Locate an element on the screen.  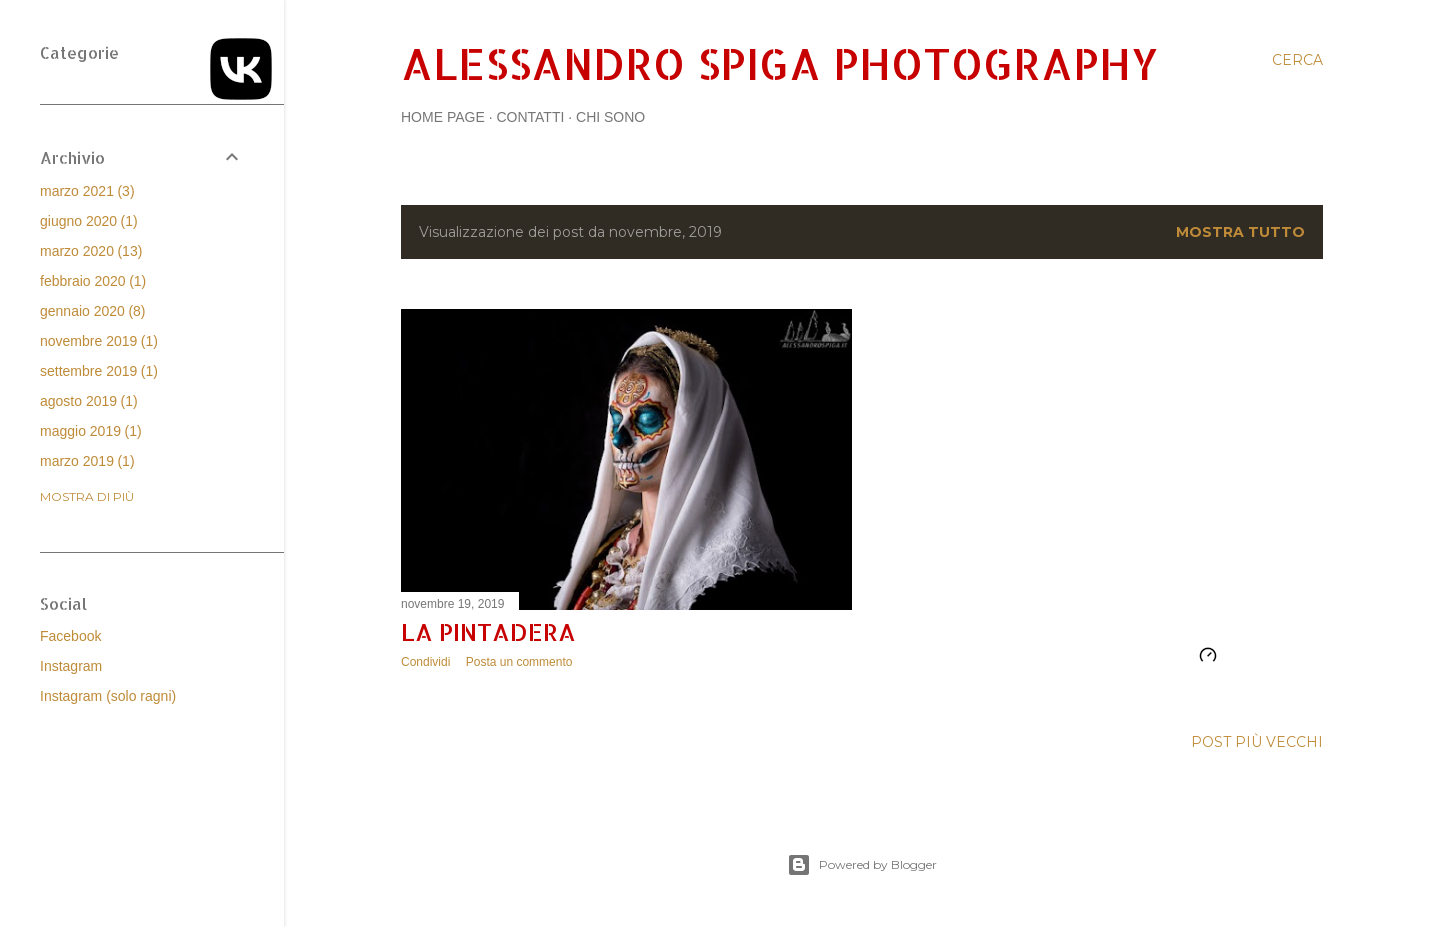
open VK social network app is located at coordinates (241, 69).